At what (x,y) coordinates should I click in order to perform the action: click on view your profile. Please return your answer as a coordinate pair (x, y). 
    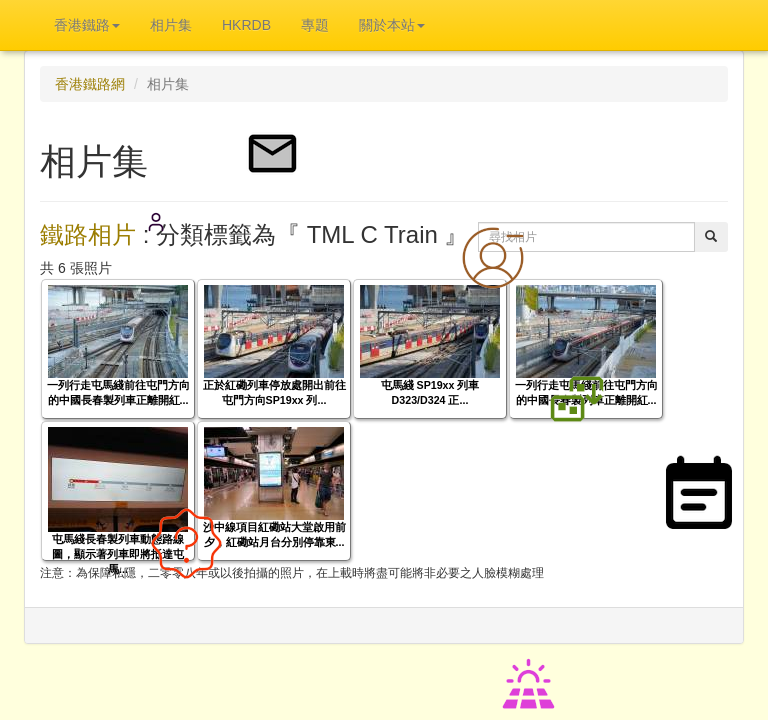
    Looking at the image, I should click on (156, 222).